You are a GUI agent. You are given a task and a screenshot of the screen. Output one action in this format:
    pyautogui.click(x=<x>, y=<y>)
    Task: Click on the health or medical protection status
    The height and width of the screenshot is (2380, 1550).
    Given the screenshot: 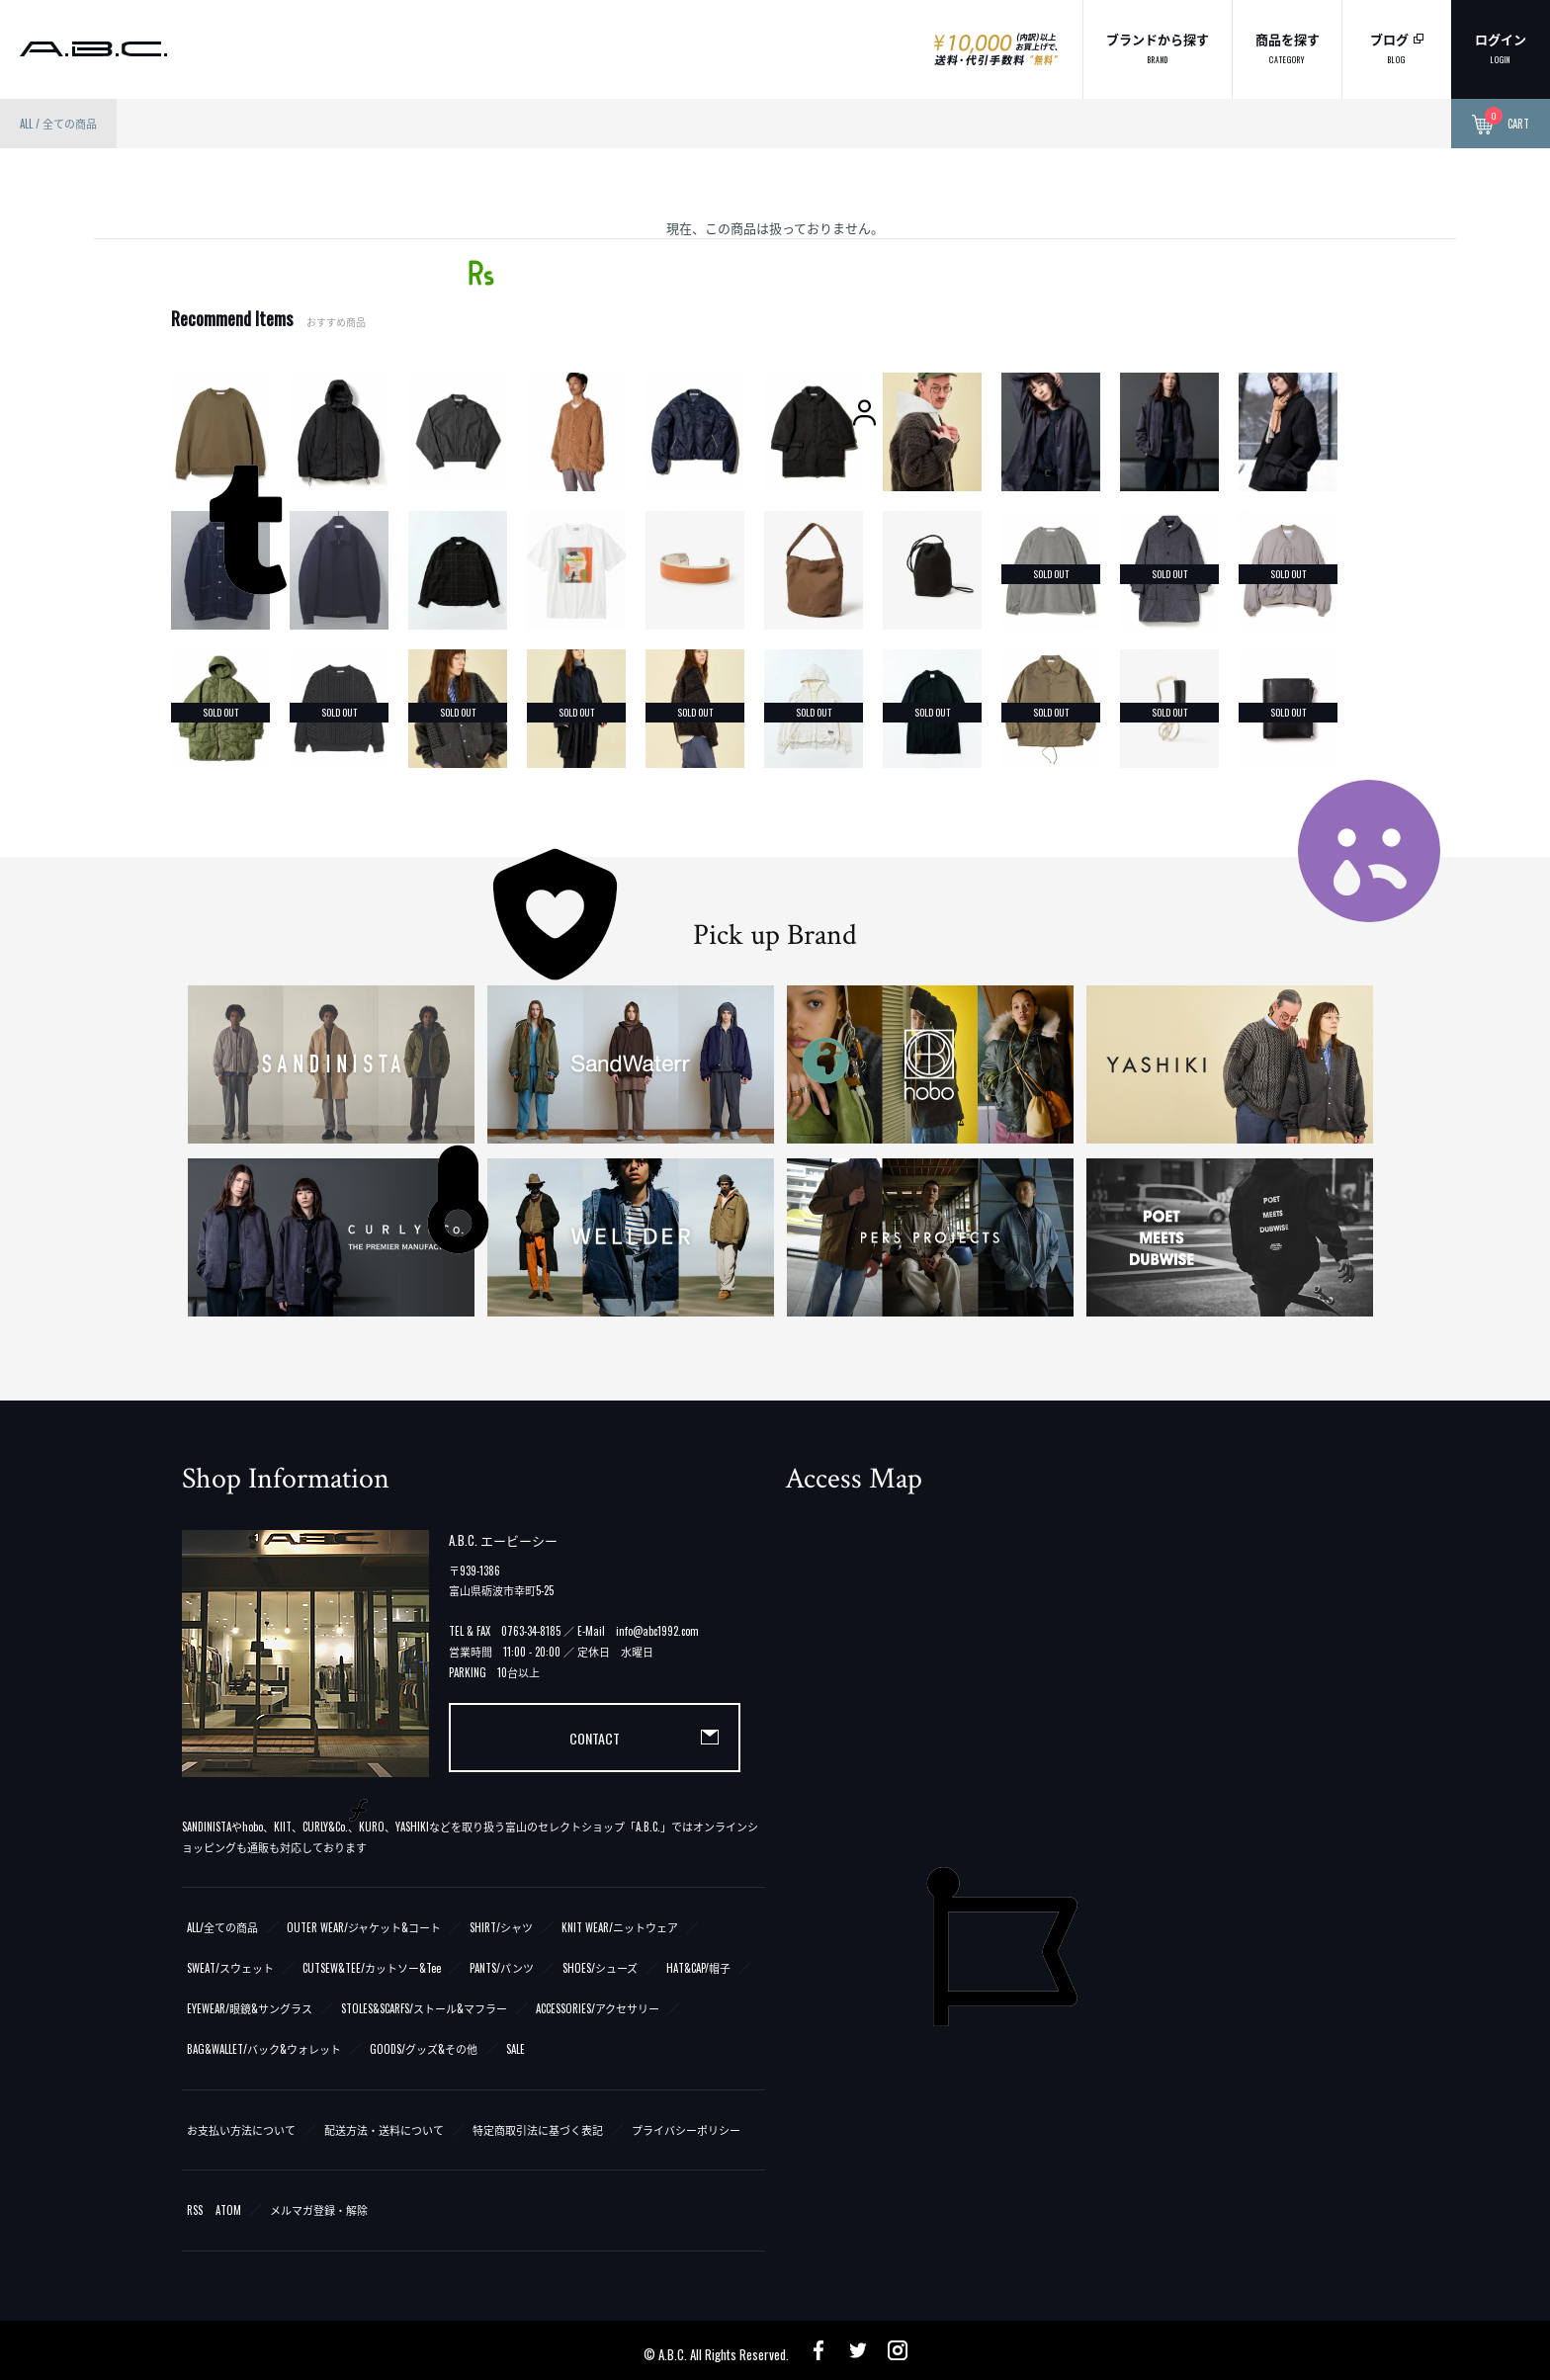 What is the action you would take?
    pyautogui.click(x=555, y=914)
    